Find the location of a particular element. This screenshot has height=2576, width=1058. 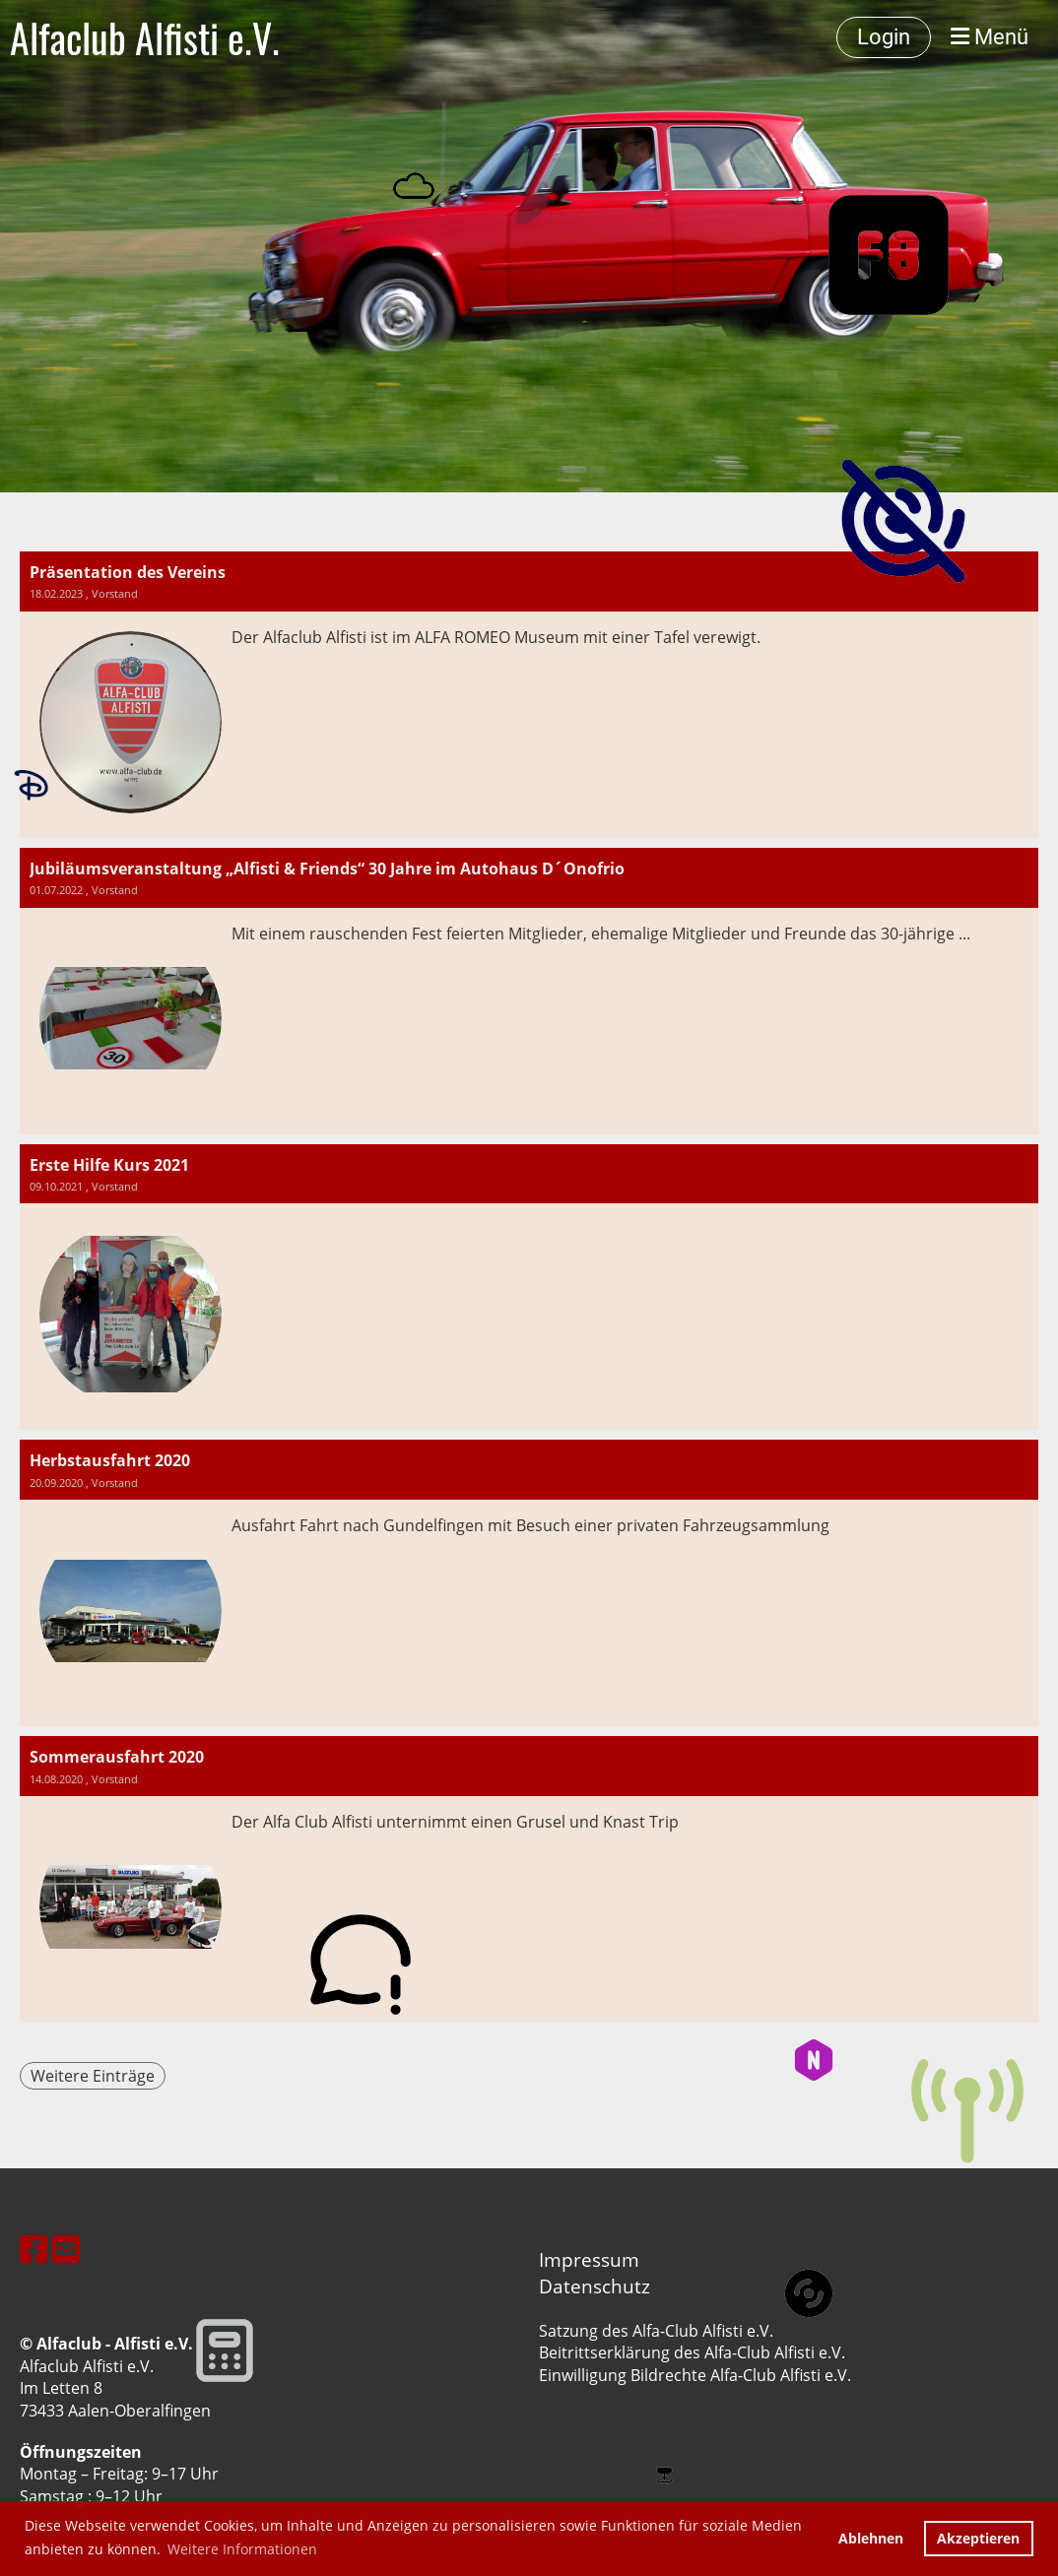

disable spiral or swirl effect is located at coordinates (903, 521).